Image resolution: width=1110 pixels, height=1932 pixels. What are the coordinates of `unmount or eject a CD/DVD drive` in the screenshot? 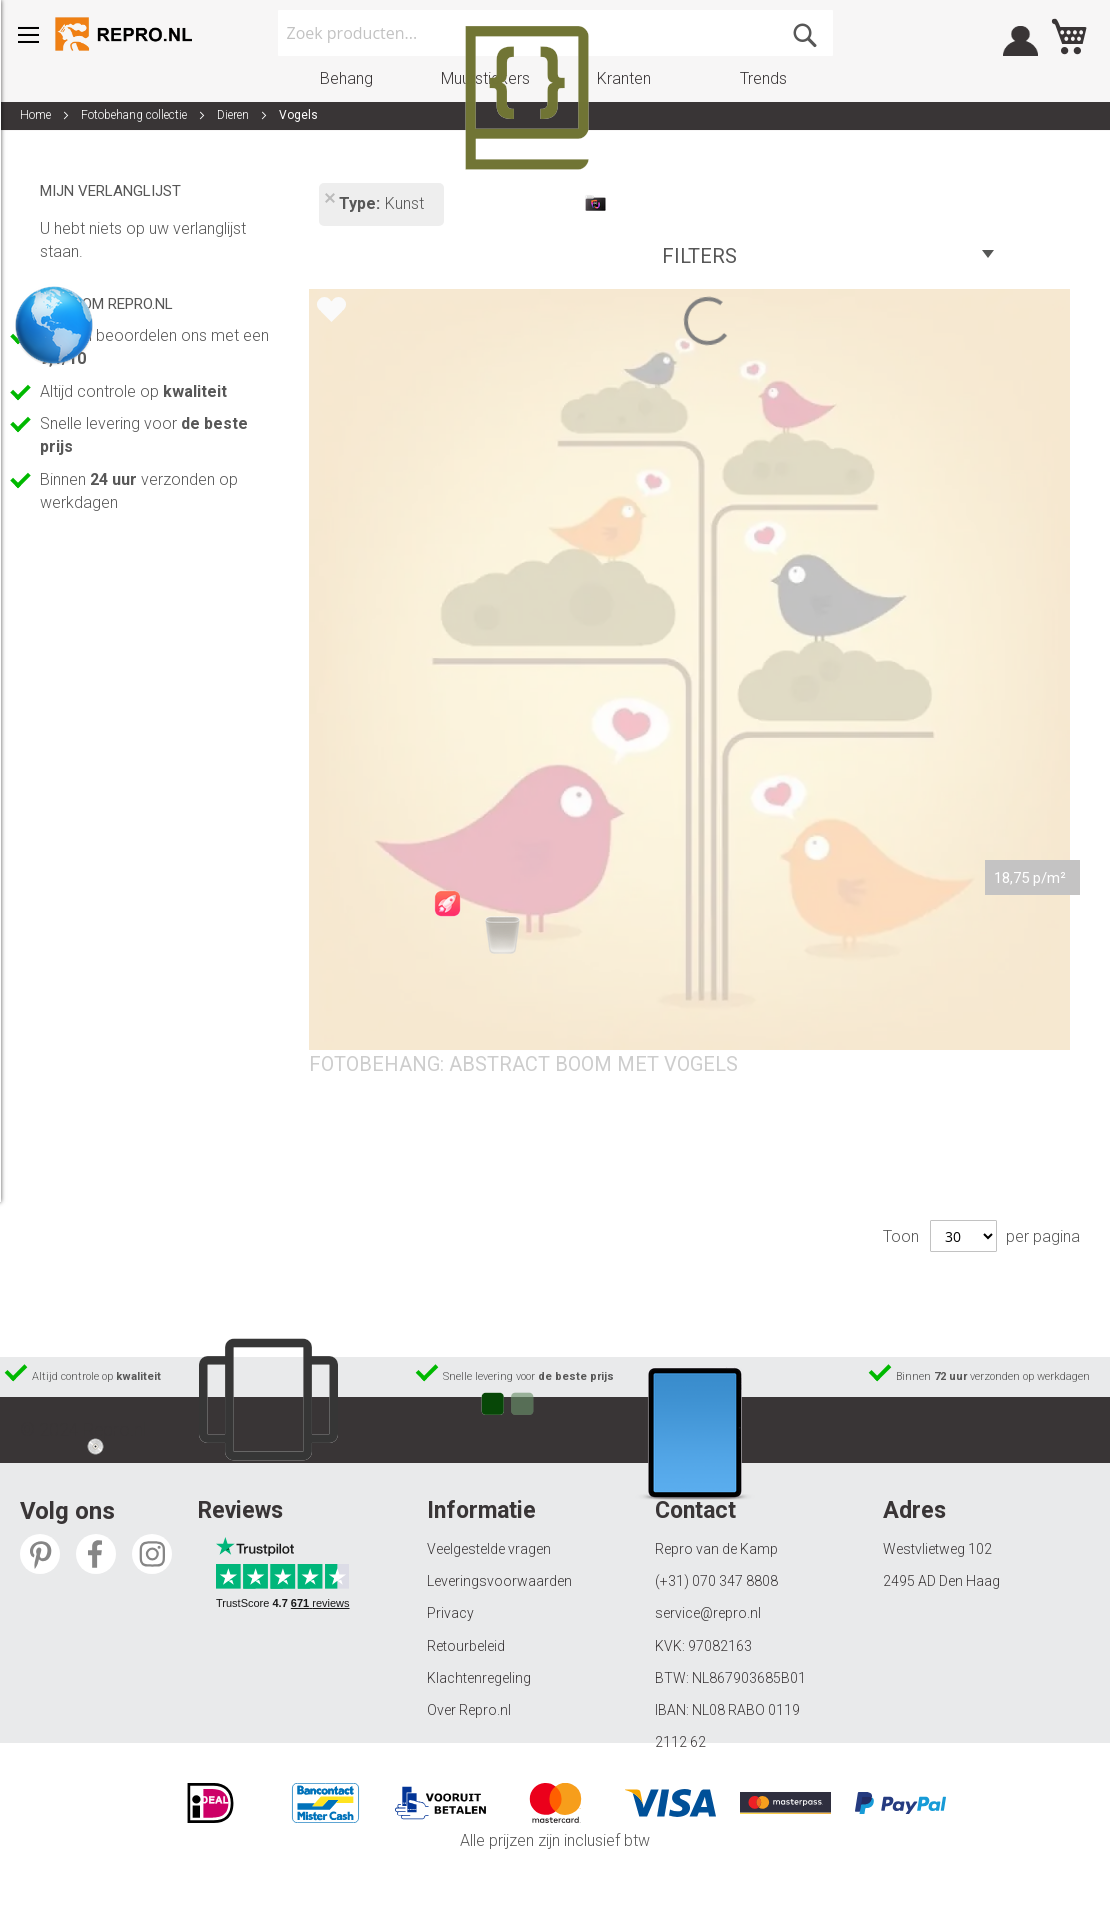 It's located at (95, 1446).